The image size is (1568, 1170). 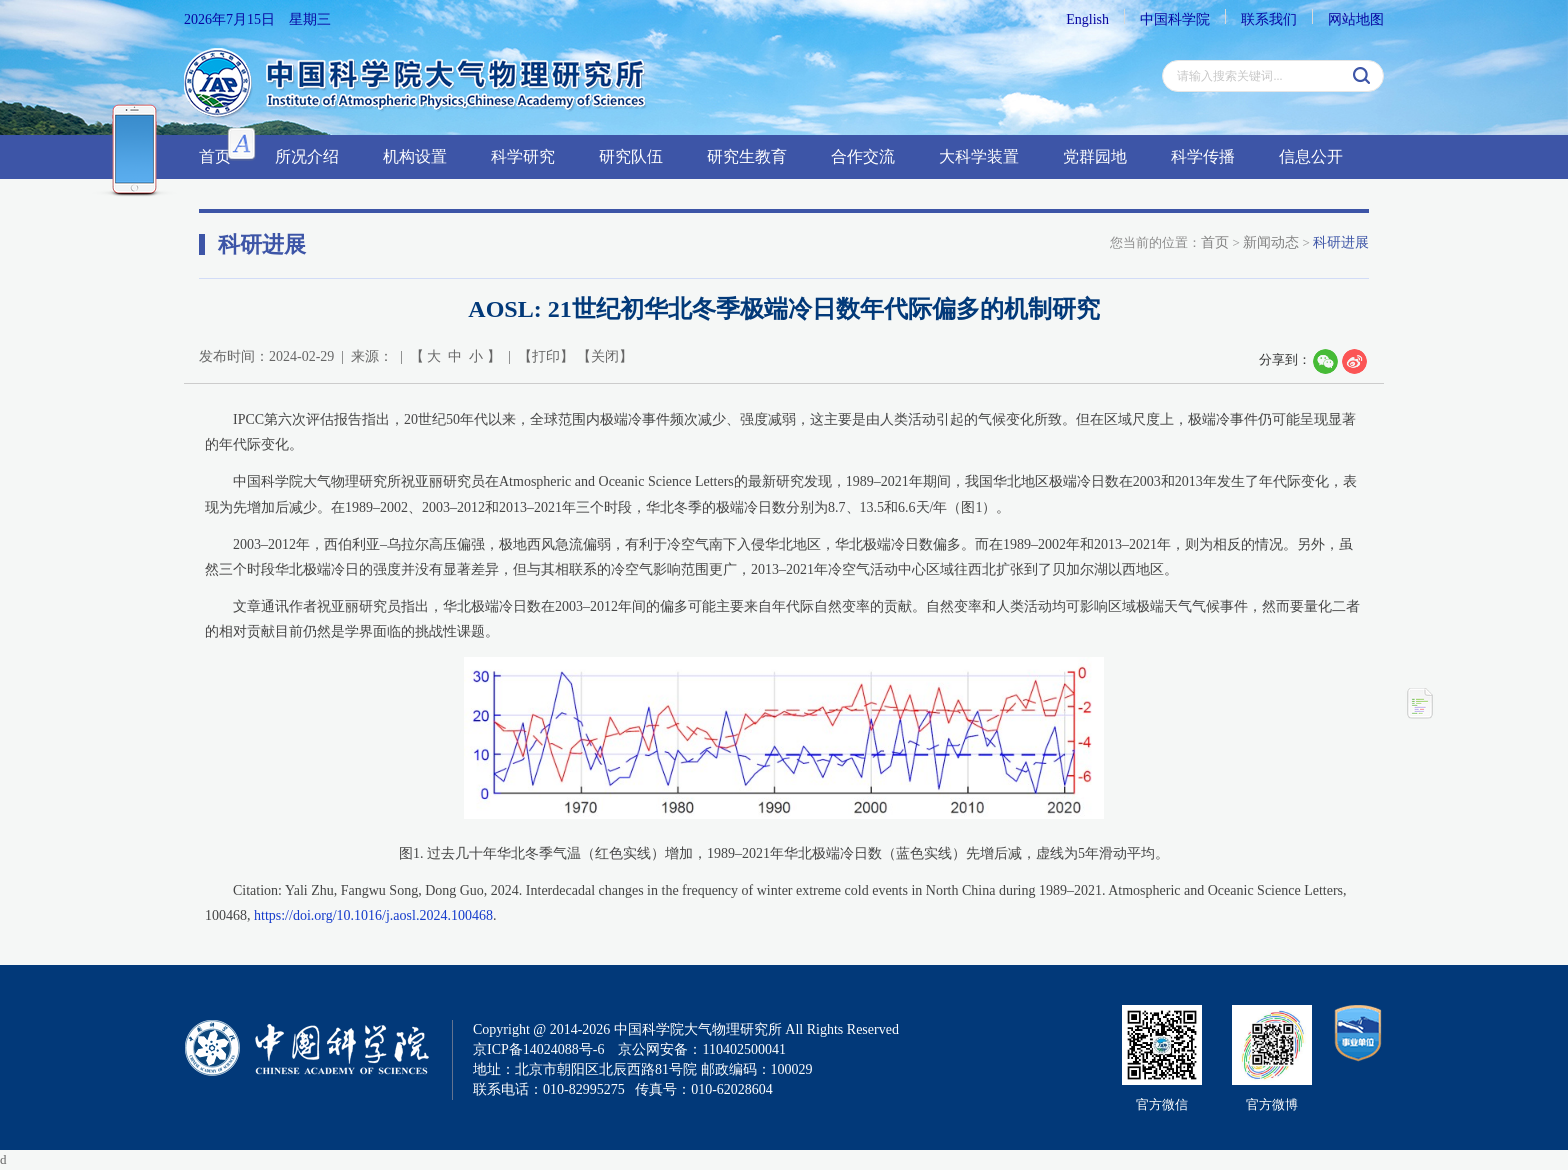 What do you see at coordinates (1420, 703) in the screenshot?
I see `indicates a COBOL source code file` at bounding box center [1420, 703].